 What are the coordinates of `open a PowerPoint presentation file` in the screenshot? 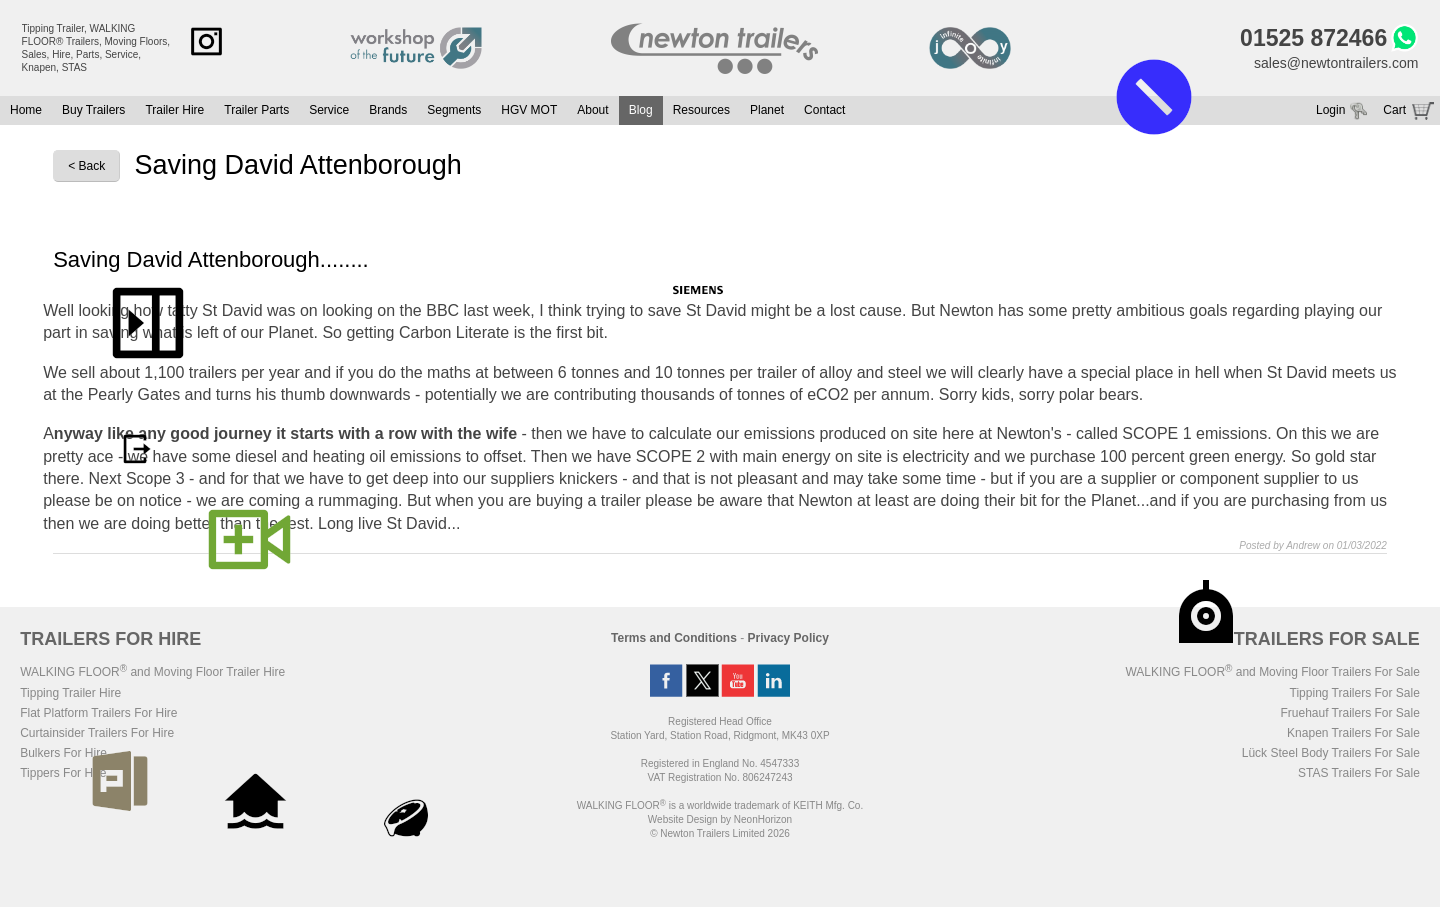 It's located at (120, 781).